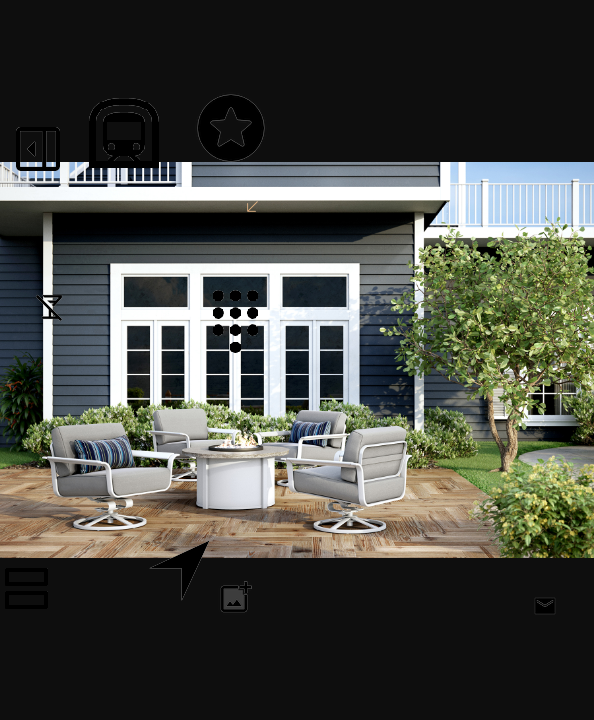  Describe the element at coordinates (179, 570) in the screenshot. I see `navigate to current location` at that location.